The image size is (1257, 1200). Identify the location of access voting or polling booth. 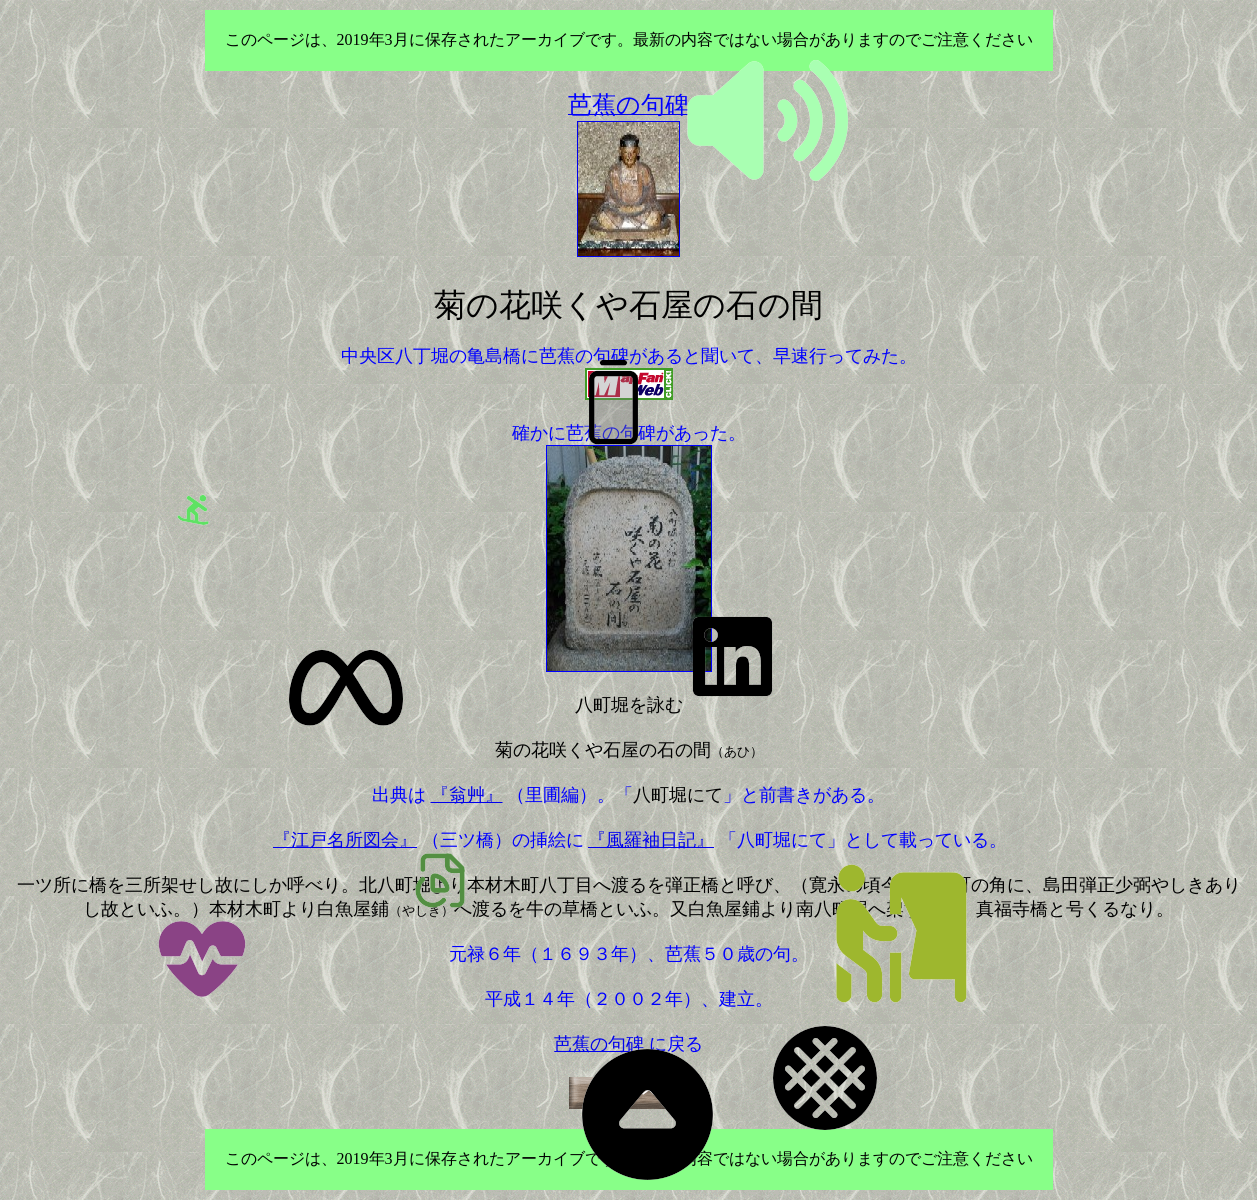
(897, 933).